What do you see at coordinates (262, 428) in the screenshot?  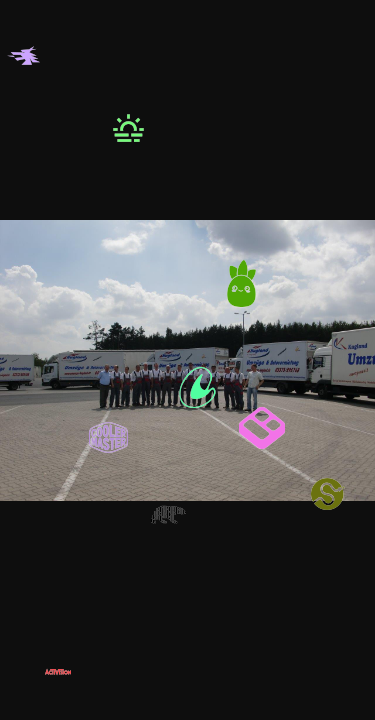 I see `open the bento app` at bounding box center [262, 428].